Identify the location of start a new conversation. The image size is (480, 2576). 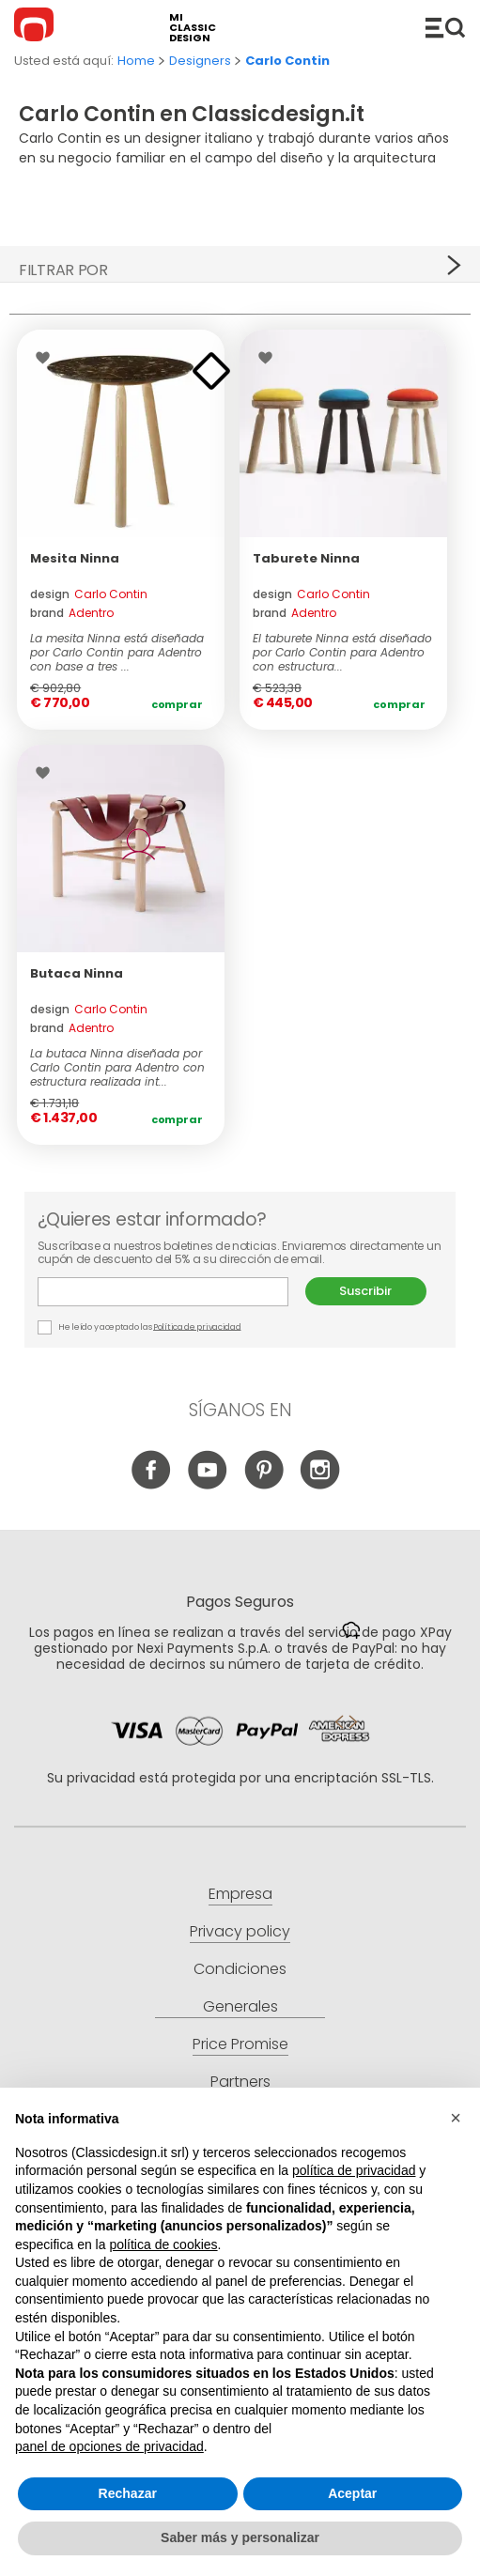
(350, 1629).